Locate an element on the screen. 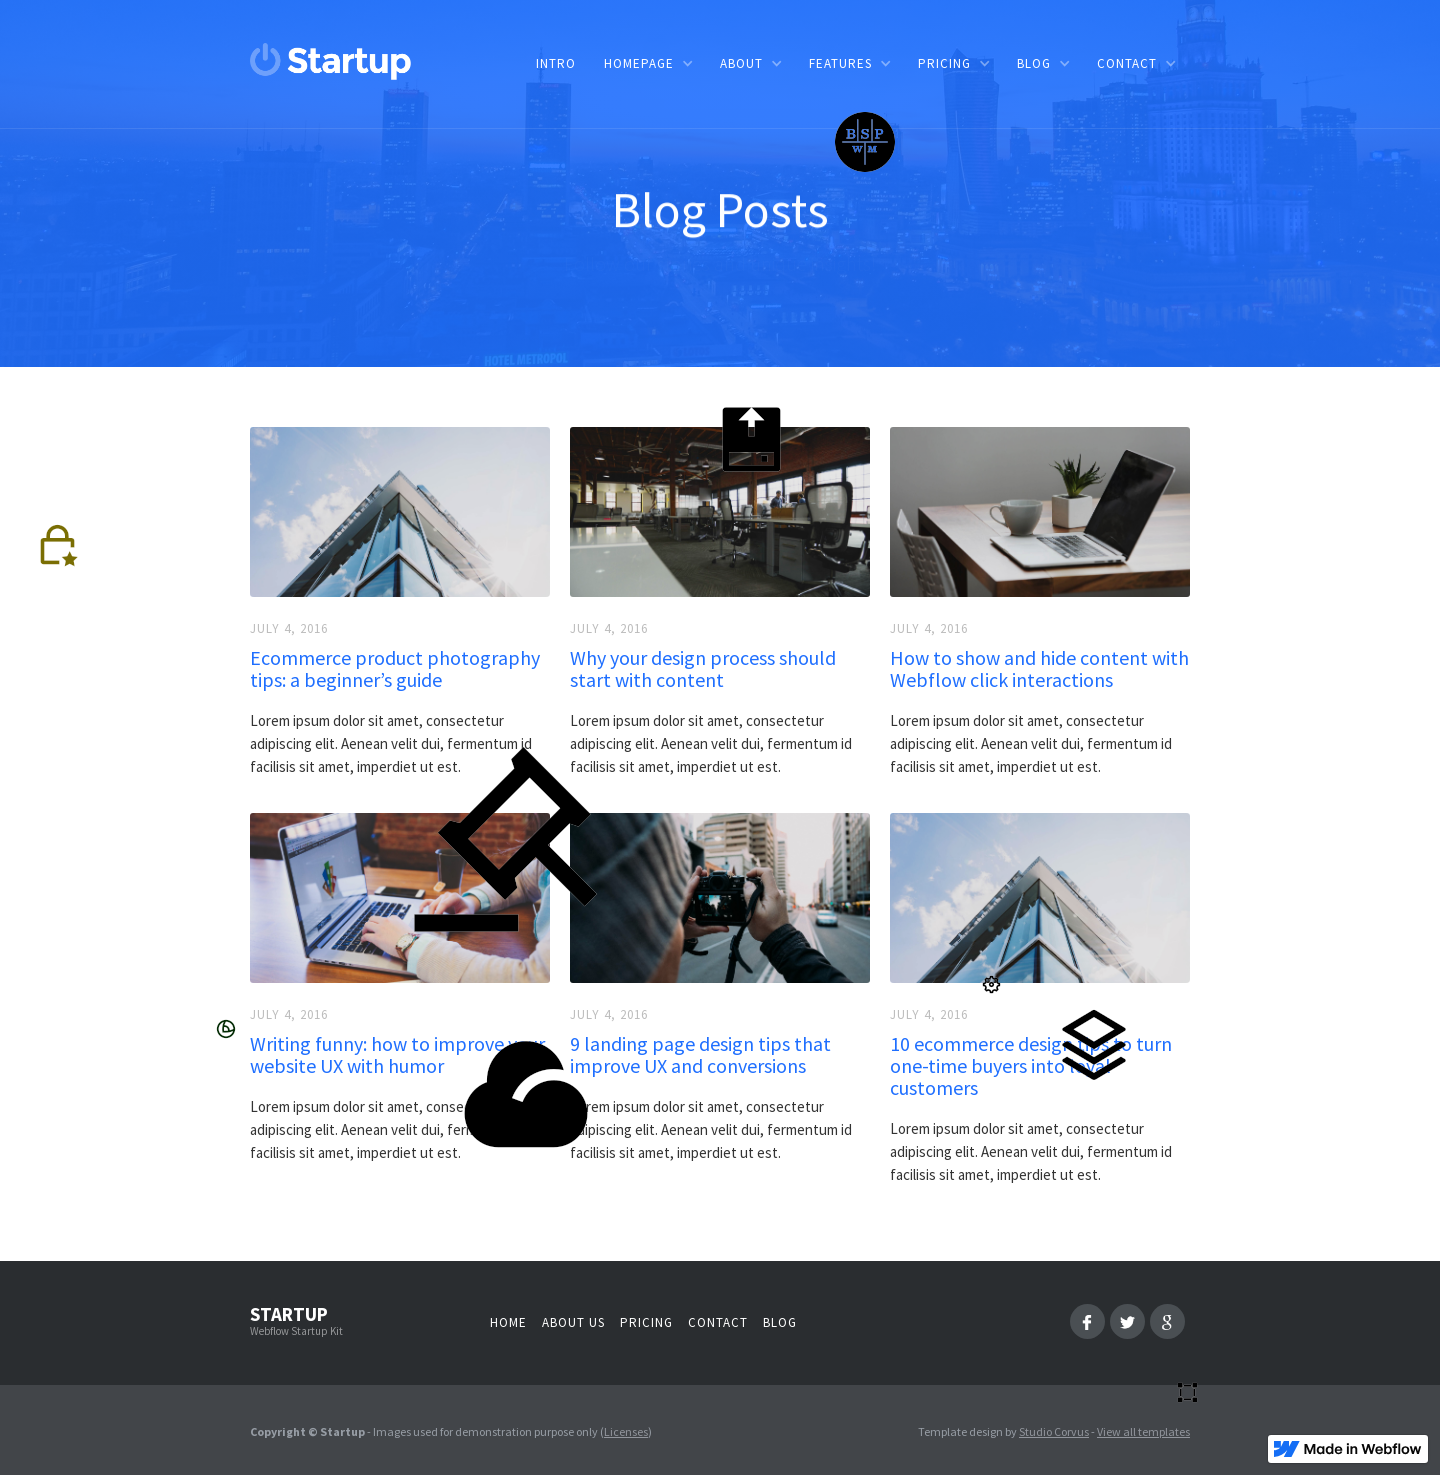 This screenshot has width=1440, height=1475. place a bid on an item is located at coordinates (501, 845).